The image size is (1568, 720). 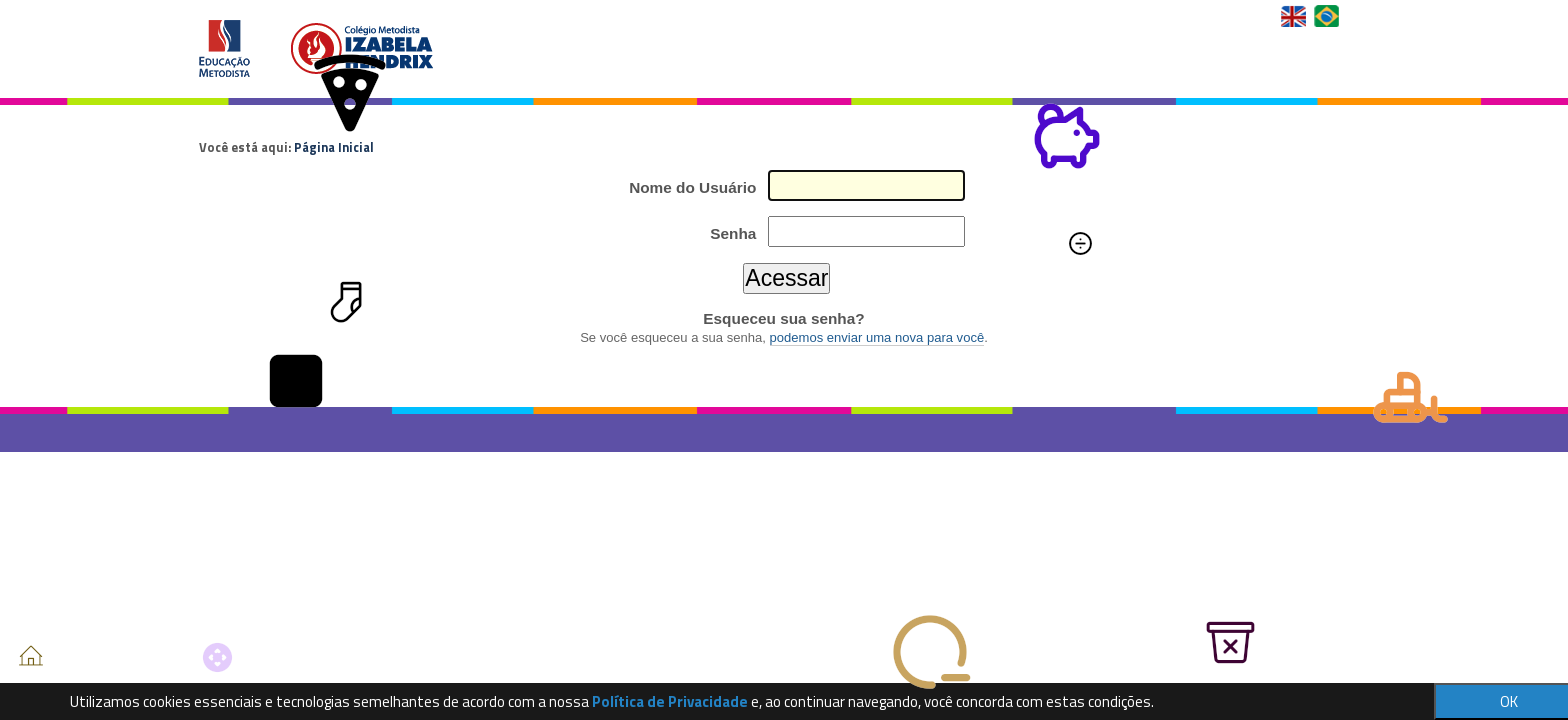 What do you see at coordinates (1410, 395) in the screenshot?
I see `construction or earthwork services` at bounding box center [1410, 395].